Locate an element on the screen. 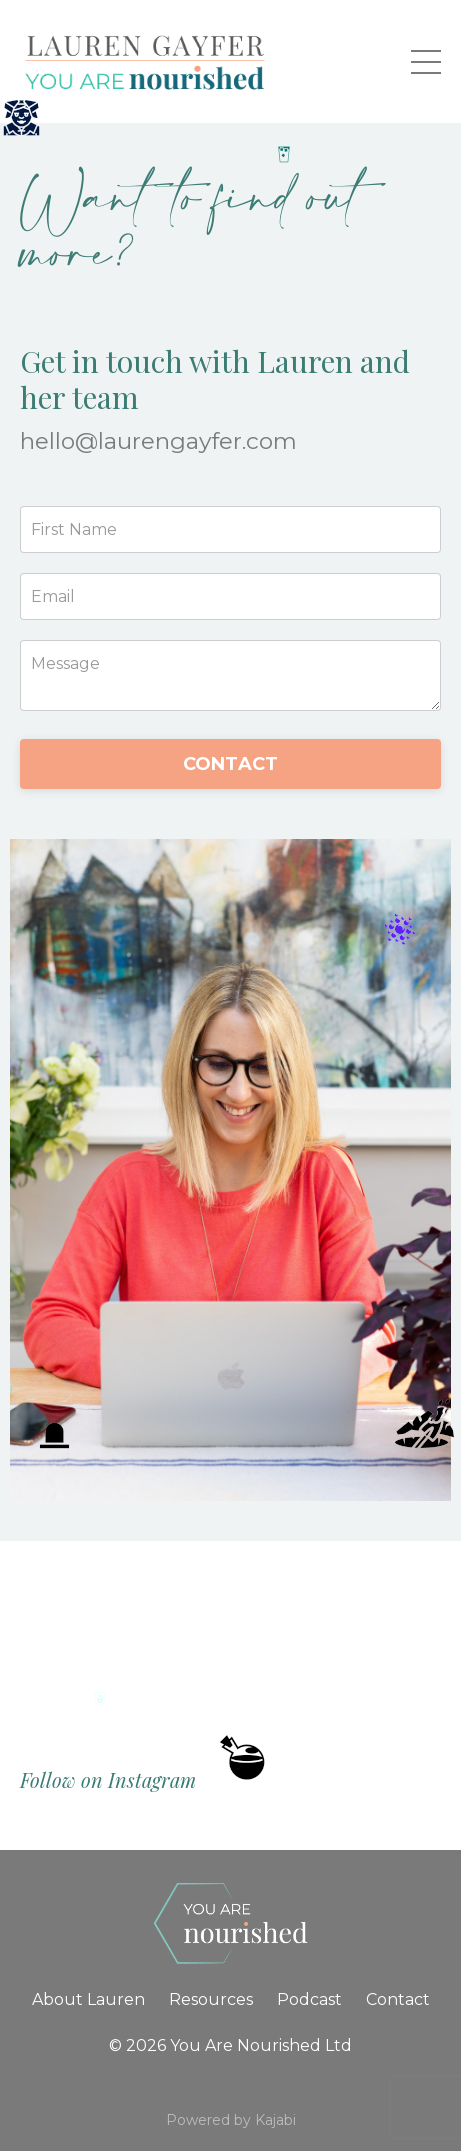 Image resolution: width=461 pixels, height=2151 pixels. decorative pattern or visual effect option is located at coordinates (400, 929).